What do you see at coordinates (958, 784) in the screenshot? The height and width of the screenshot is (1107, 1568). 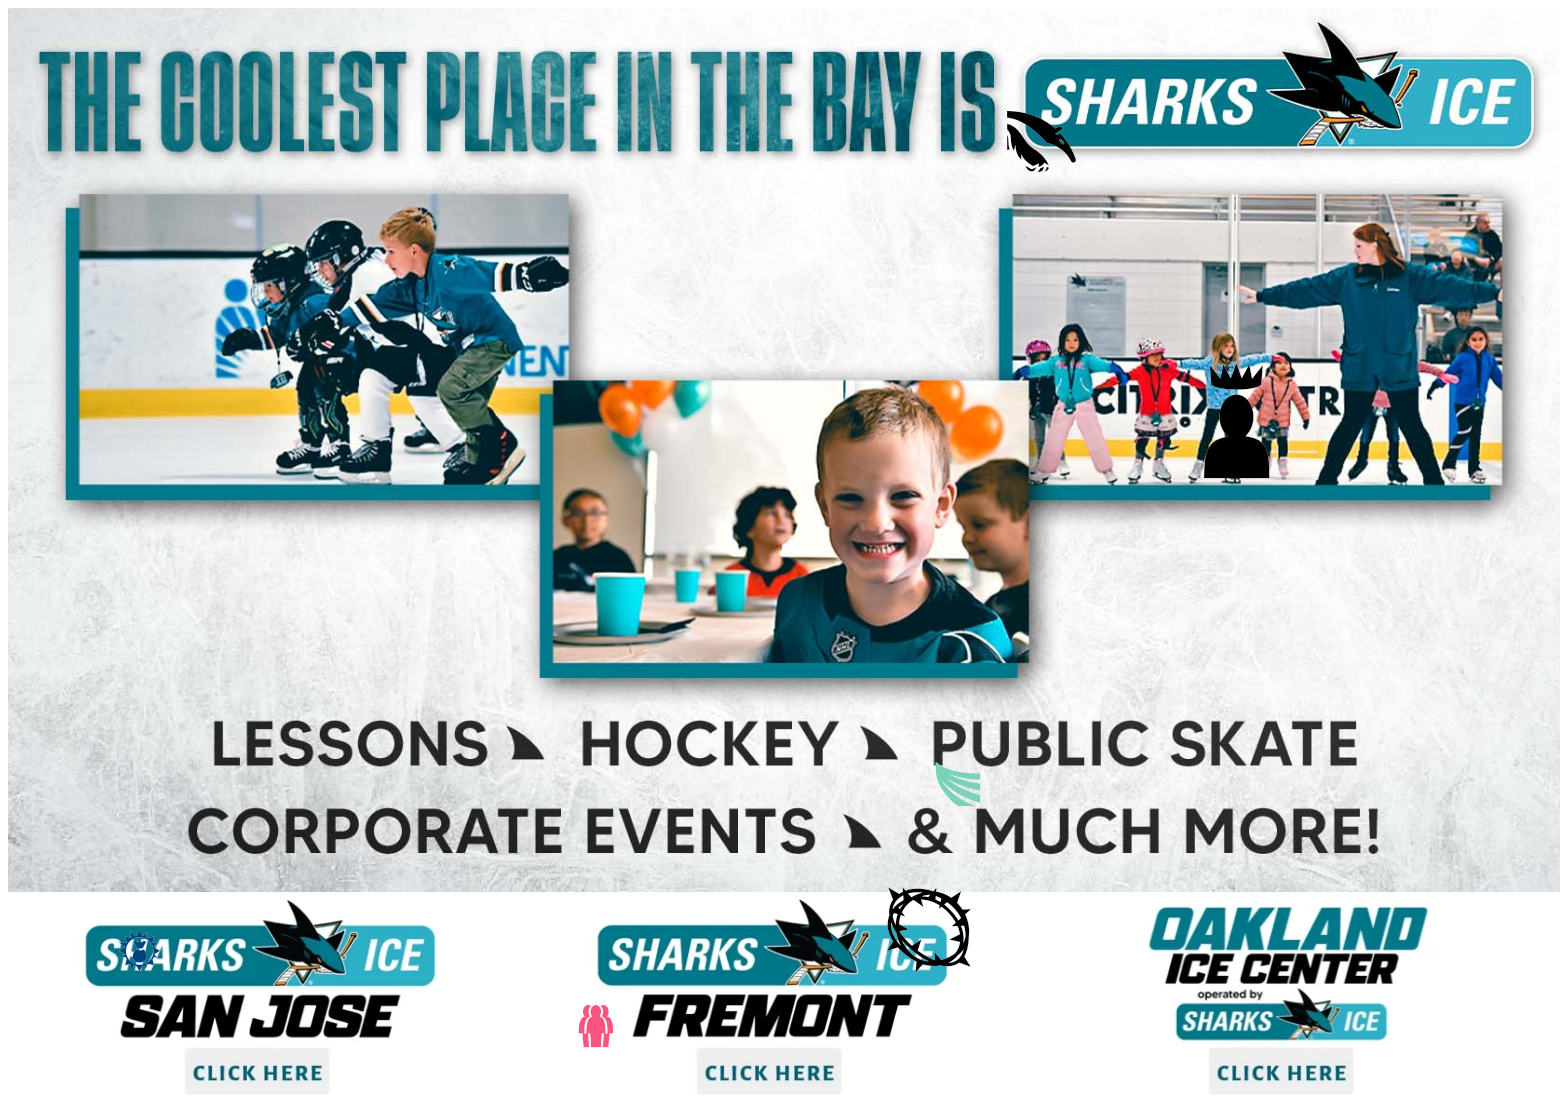 I see `indicates windy weather conditions` at bounding box center [958, 784].